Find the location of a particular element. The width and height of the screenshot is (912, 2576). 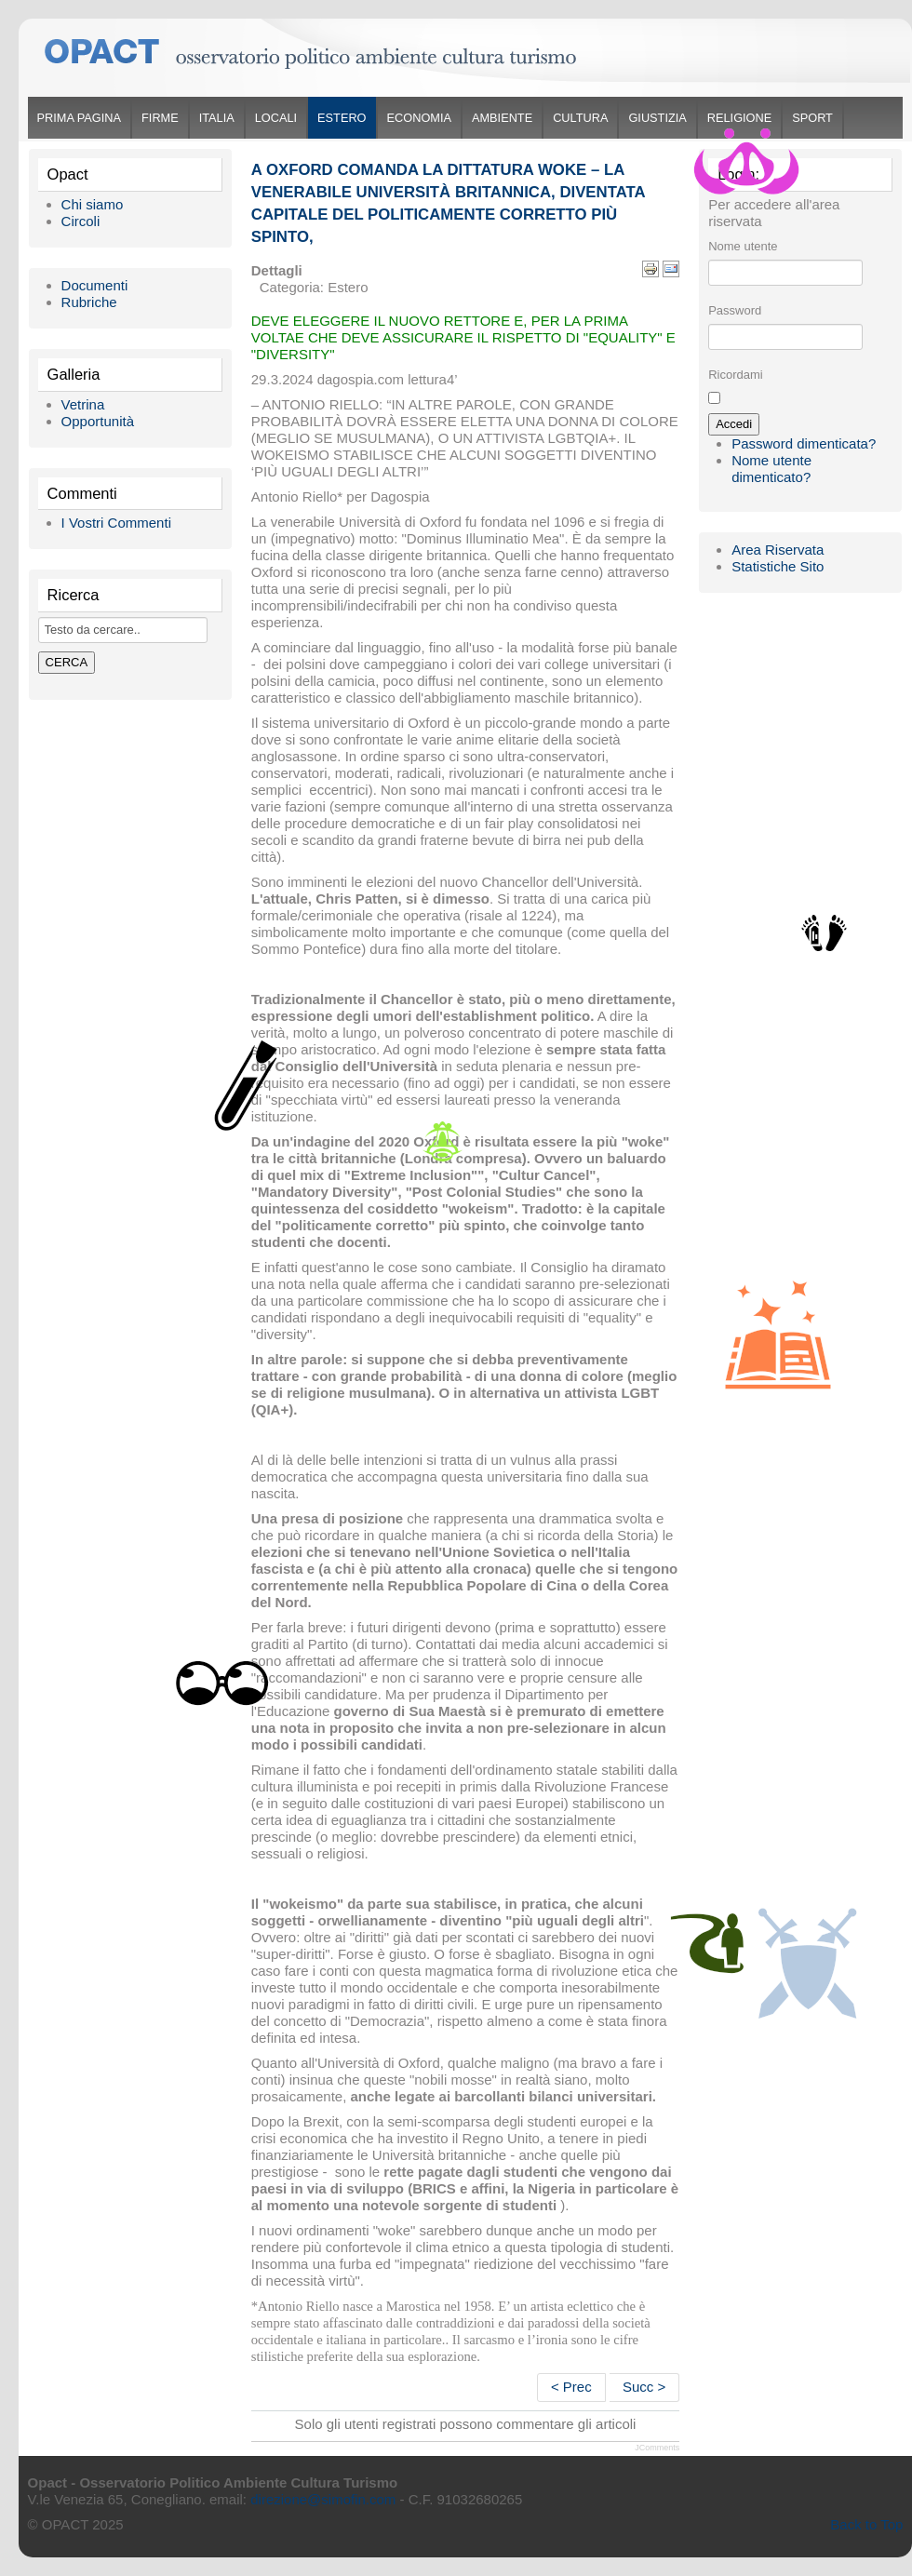

start your journey or adventure is located at coordinates (707, 1939).